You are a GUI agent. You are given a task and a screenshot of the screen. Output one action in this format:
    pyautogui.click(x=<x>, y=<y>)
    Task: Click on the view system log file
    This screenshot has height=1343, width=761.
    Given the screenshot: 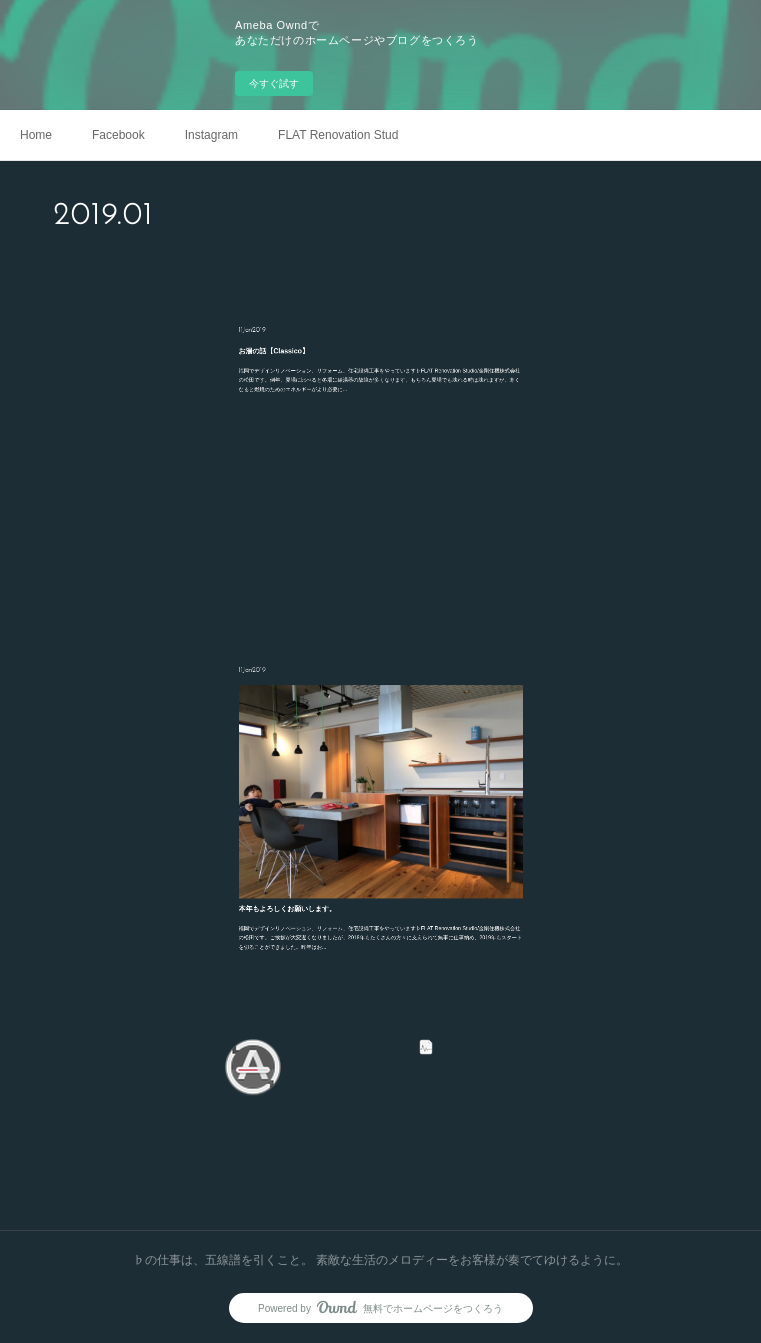 What is the action you would take?
    pyautogui.click(x=426, y=1047)
    